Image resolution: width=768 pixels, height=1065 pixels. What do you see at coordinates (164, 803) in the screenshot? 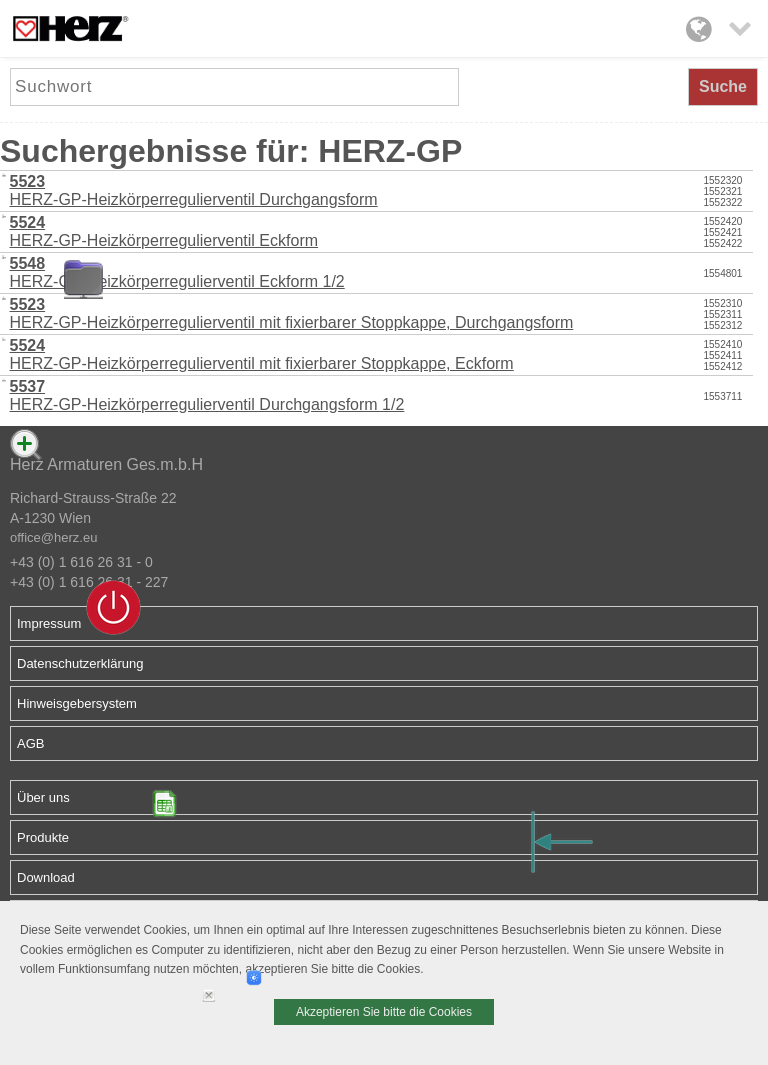
I see `open a spreadsheet template file` at bounding box center [164, 803].